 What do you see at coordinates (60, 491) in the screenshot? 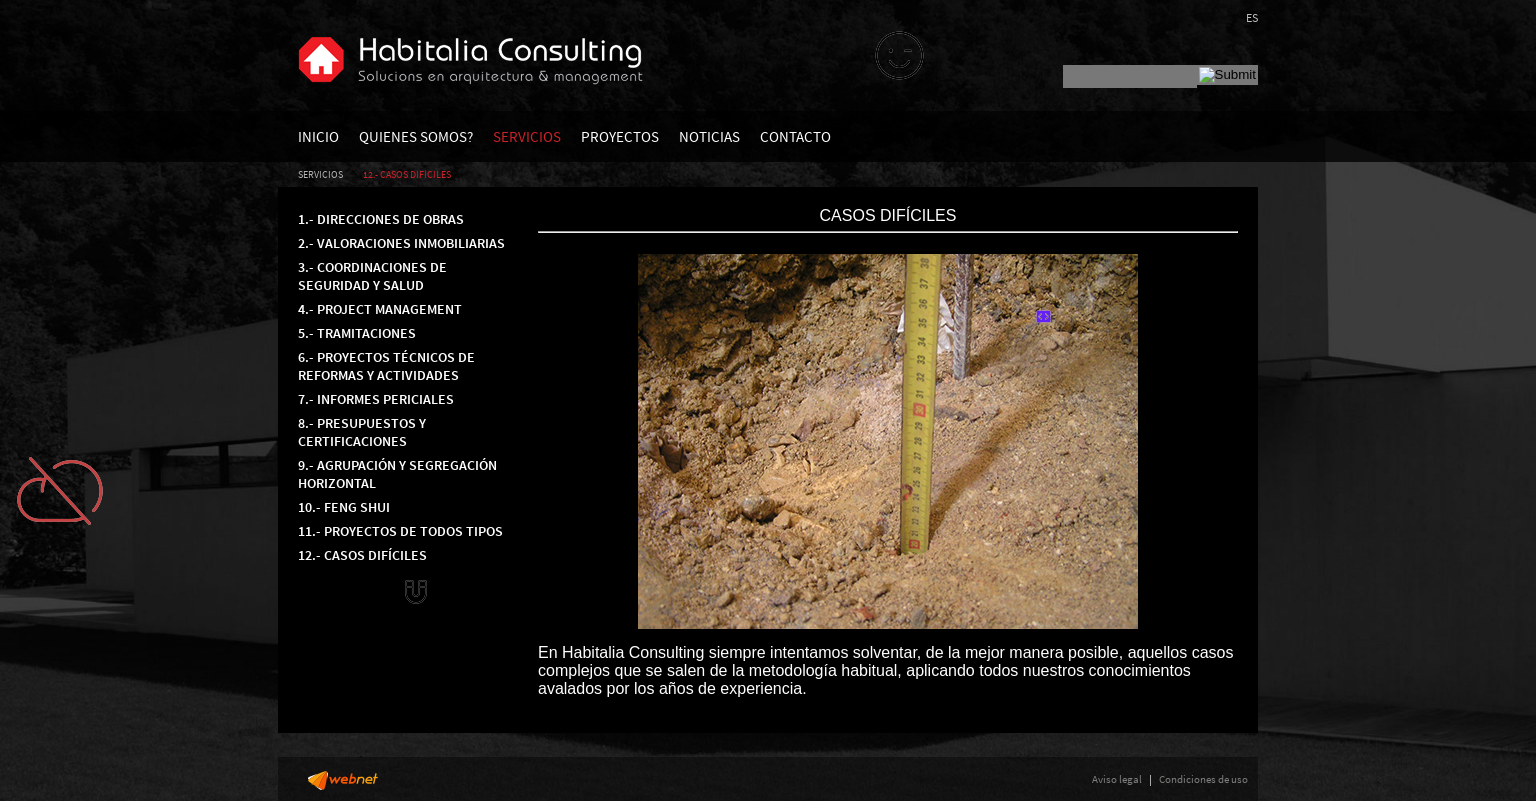
I see `cloud storage unavailable or offline` at bounding box center [60, 491].